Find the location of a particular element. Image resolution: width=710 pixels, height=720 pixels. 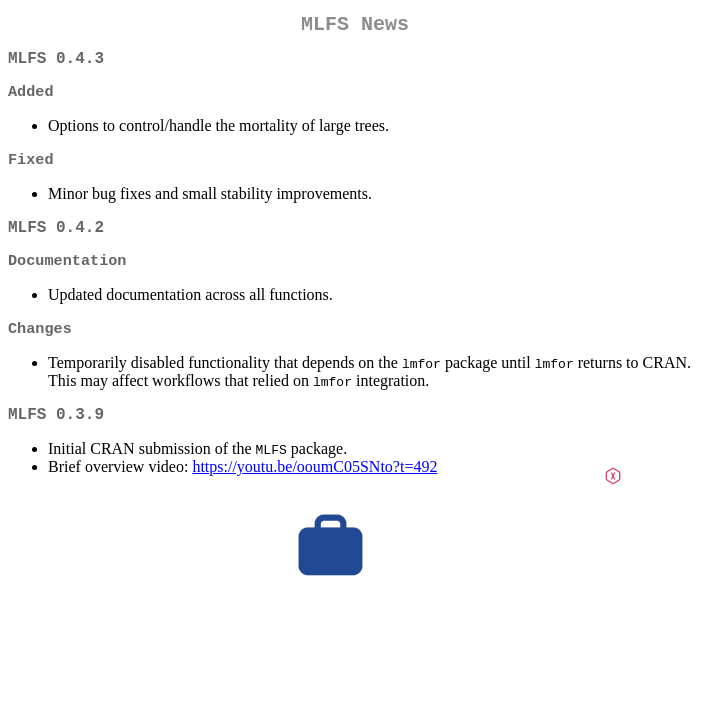

close or cancel action is located at coordinates (613, 476).